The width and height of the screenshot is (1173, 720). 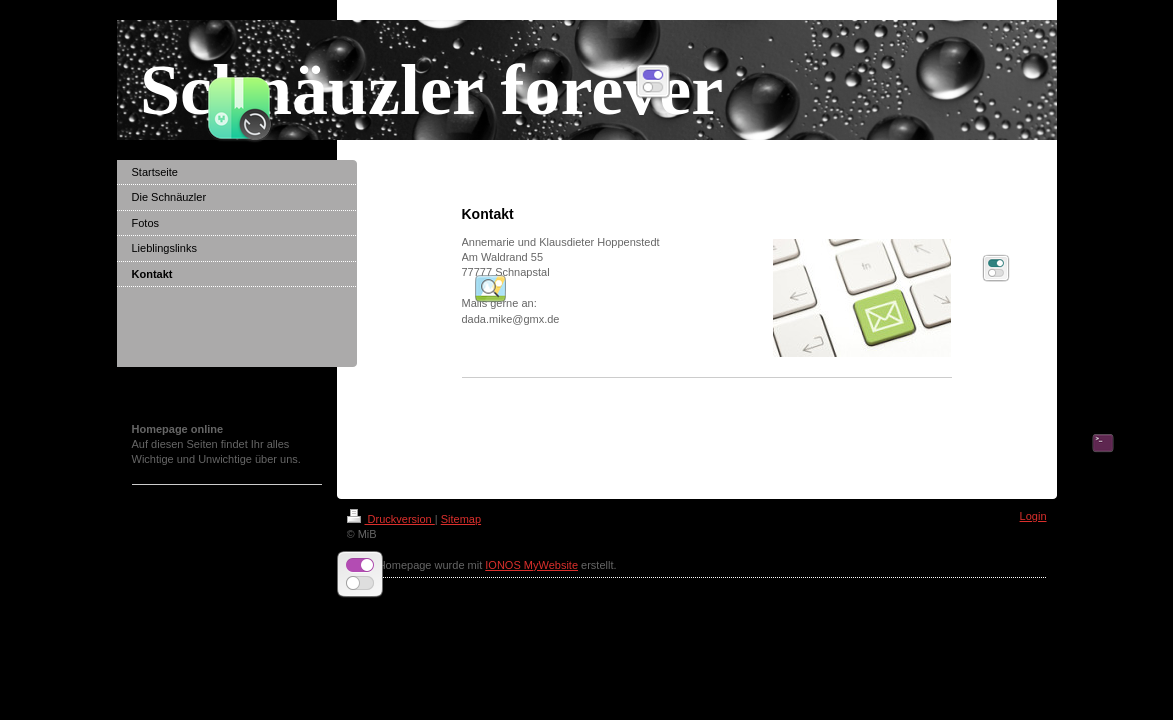 I want to click on open gnome tweaks settings, so click(x=653, y=81).